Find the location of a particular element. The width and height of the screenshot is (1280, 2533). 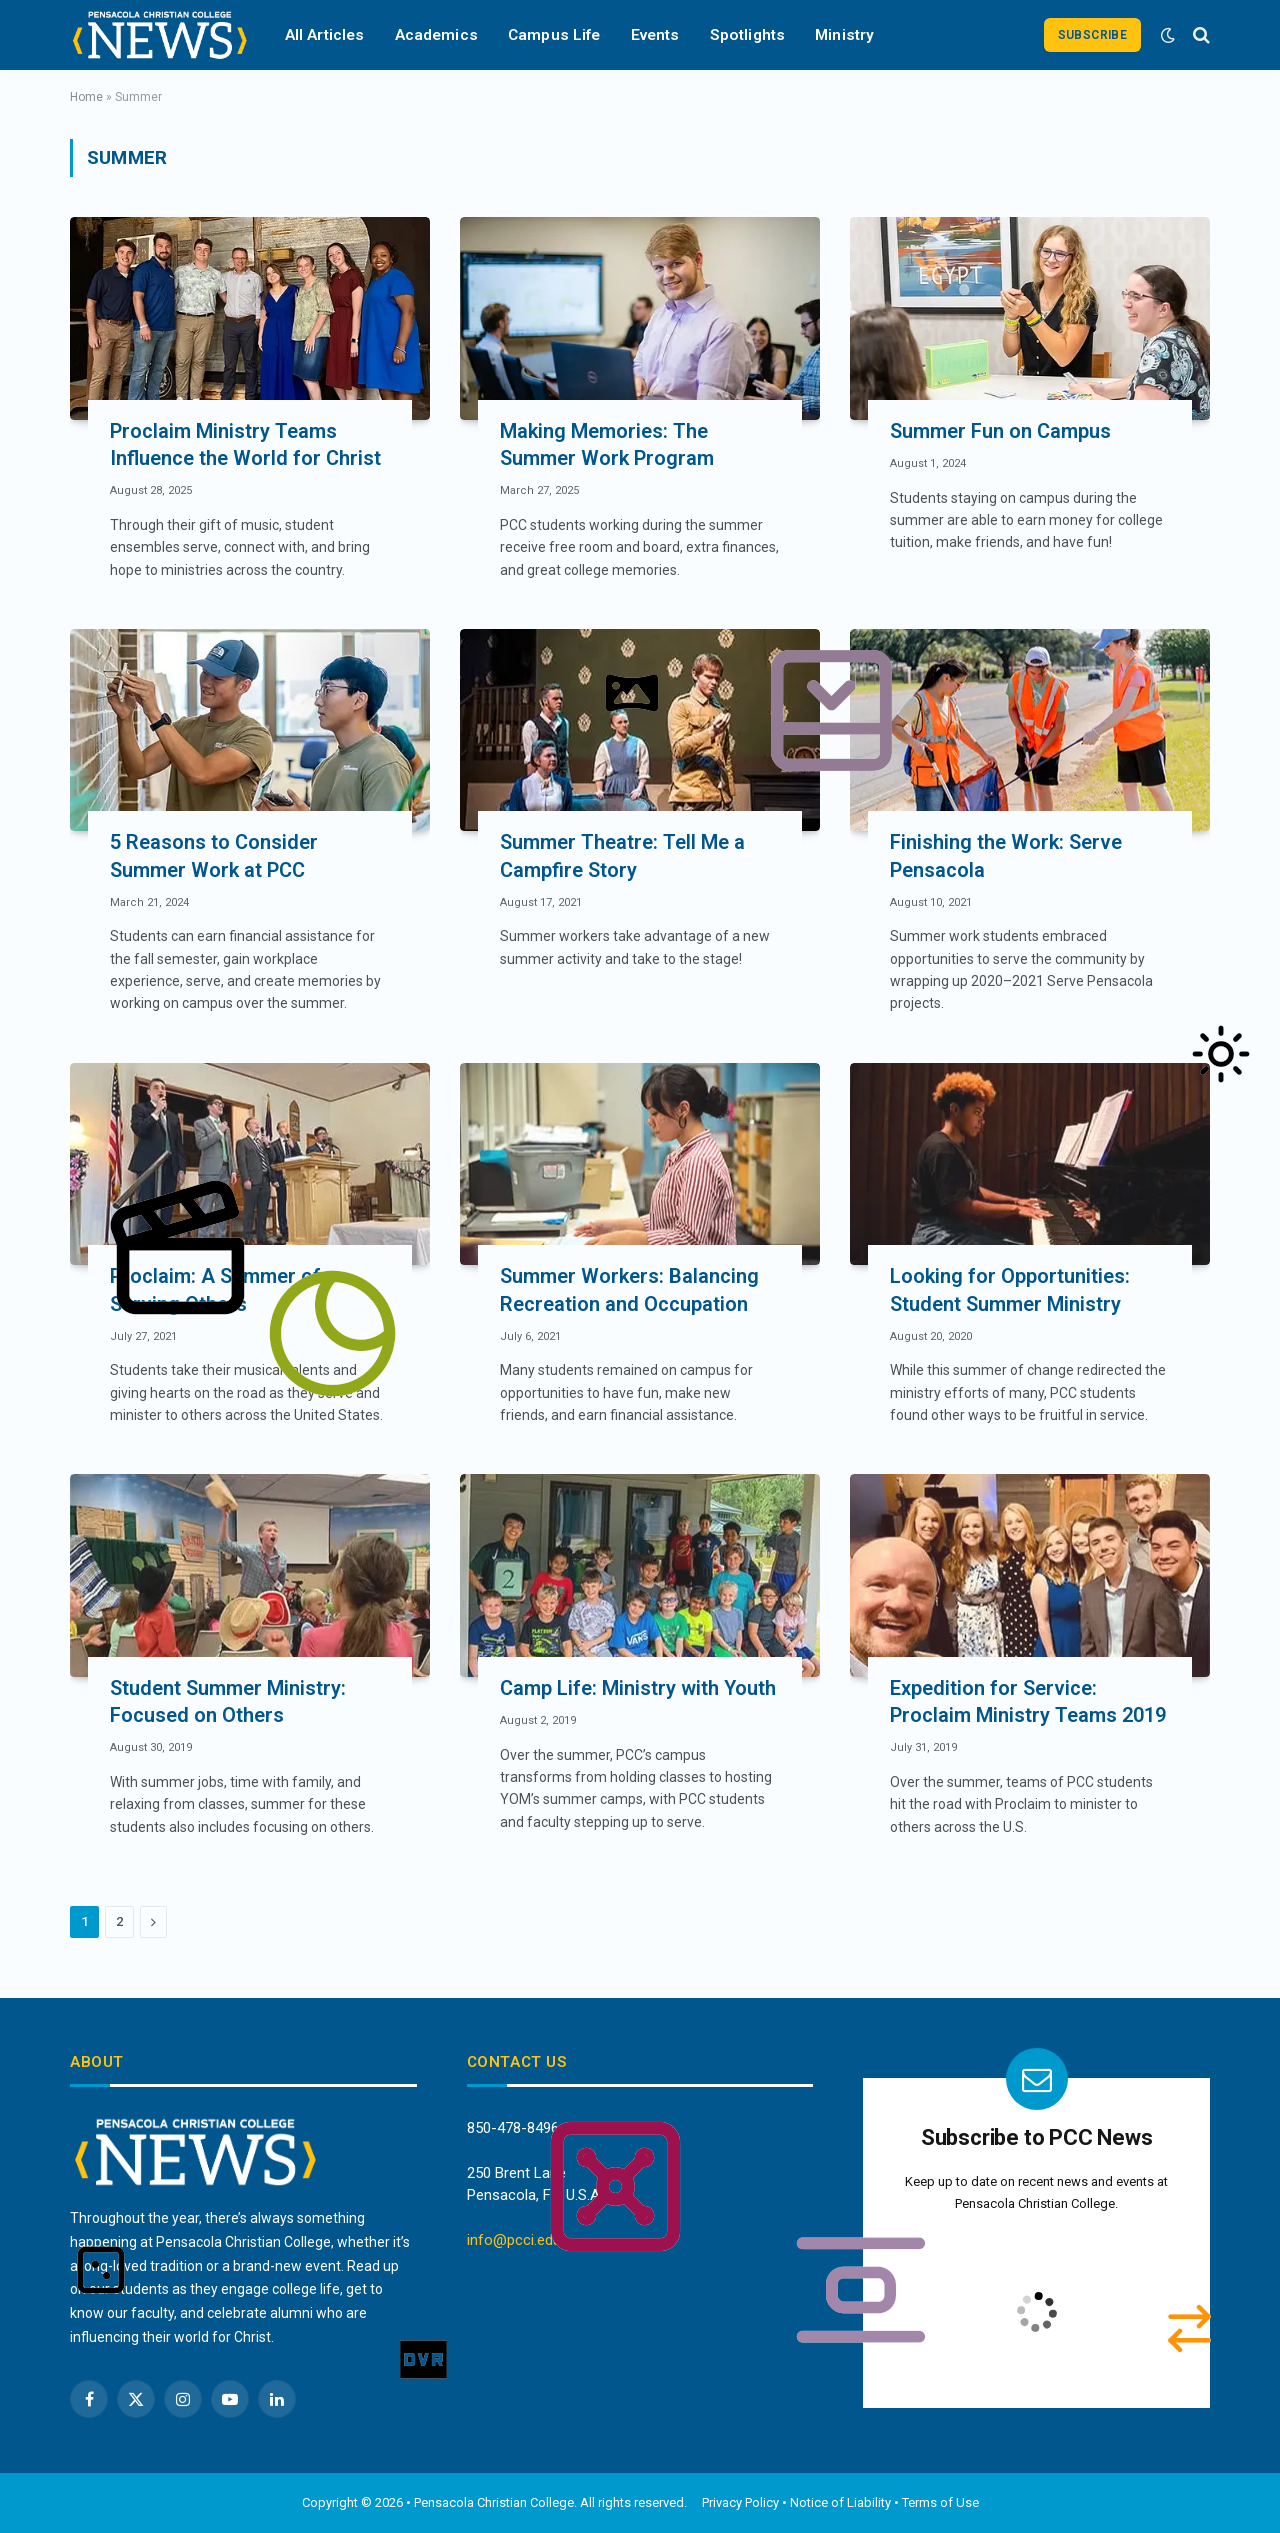

access secure storage or vault is located at coordinates (615, 2186).